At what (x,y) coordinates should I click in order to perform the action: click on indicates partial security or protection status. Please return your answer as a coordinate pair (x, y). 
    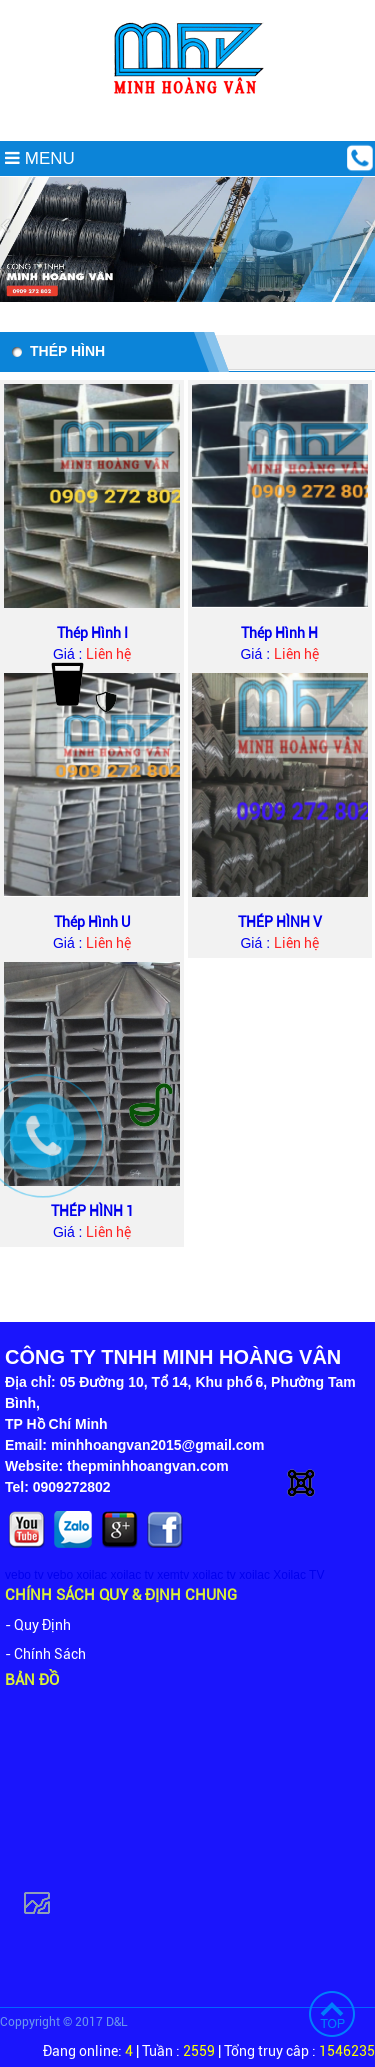
    Looking at the image, I should click on (106, 702).